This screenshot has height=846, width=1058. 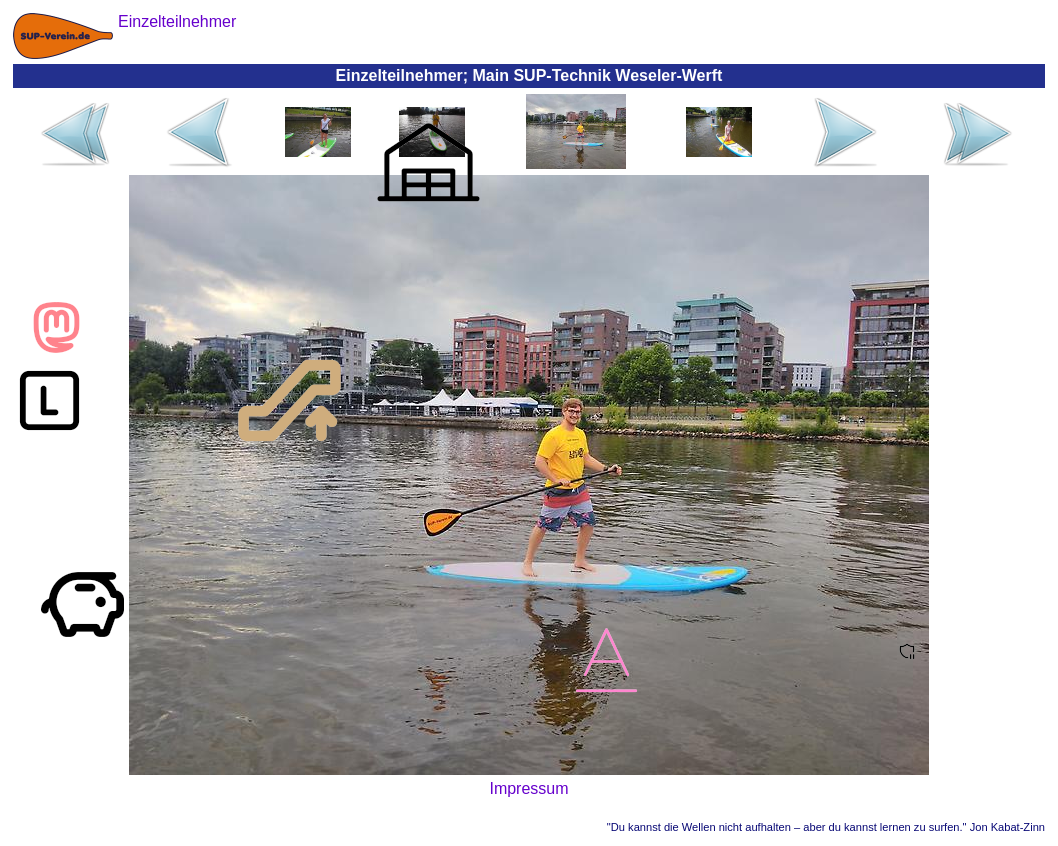 I want to click on indicates escalator going up, so click(x=289, y=400).